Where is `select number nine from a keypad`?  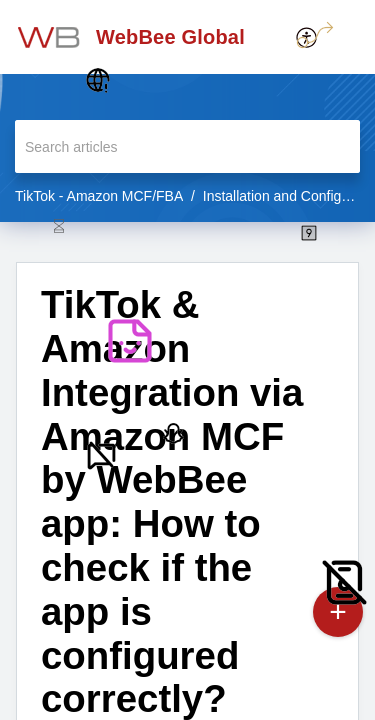 select number nine from a keypad is located at coordinates (309, 233).